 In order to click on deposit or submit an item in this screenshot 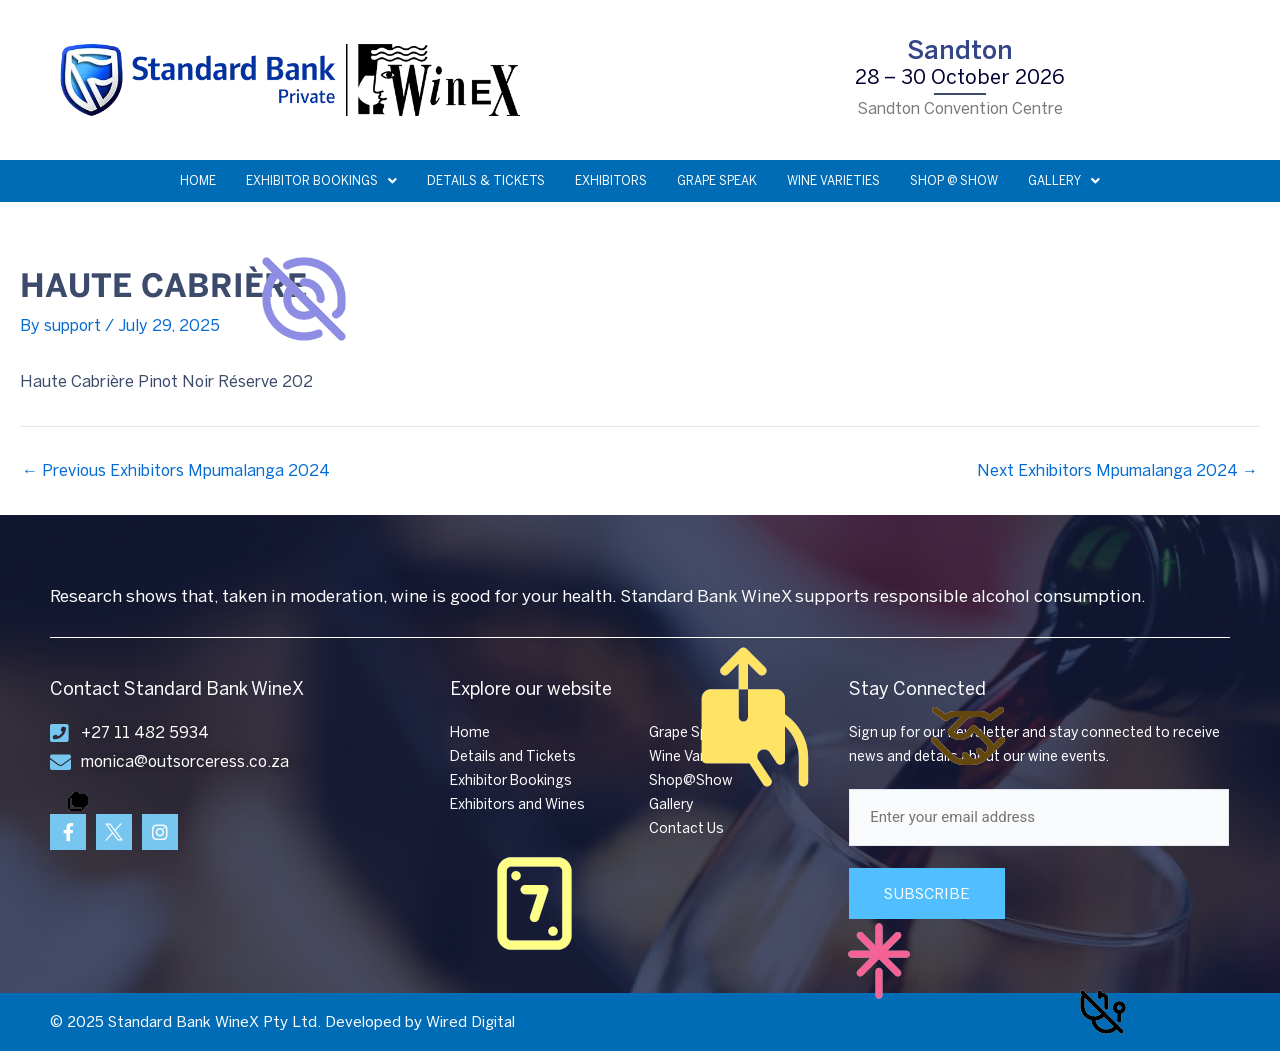, I will do `click(748, 717)`.